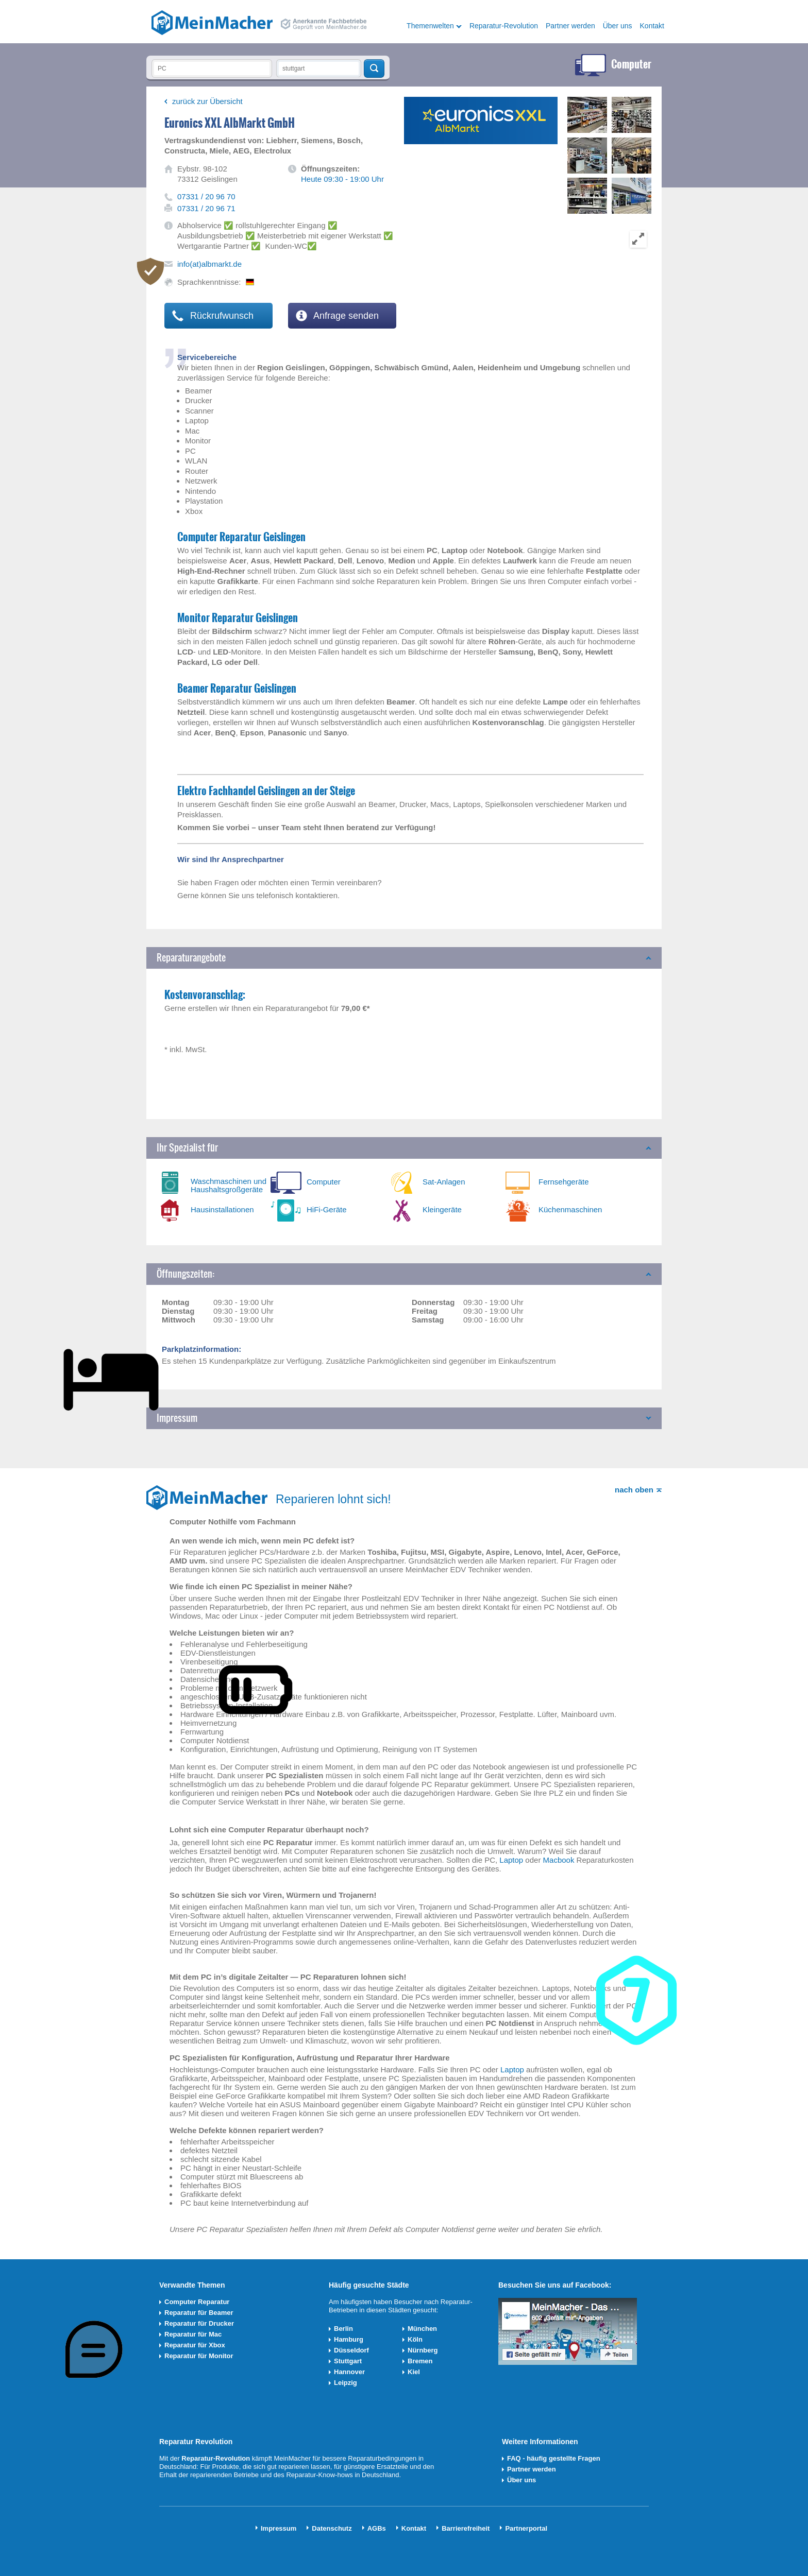 This screenshot has width=808, height=2576. What do you see at coordinates (256, 1690) in the screenshot?
I see `indicates low battery level` at bounding box center [256, 1690].